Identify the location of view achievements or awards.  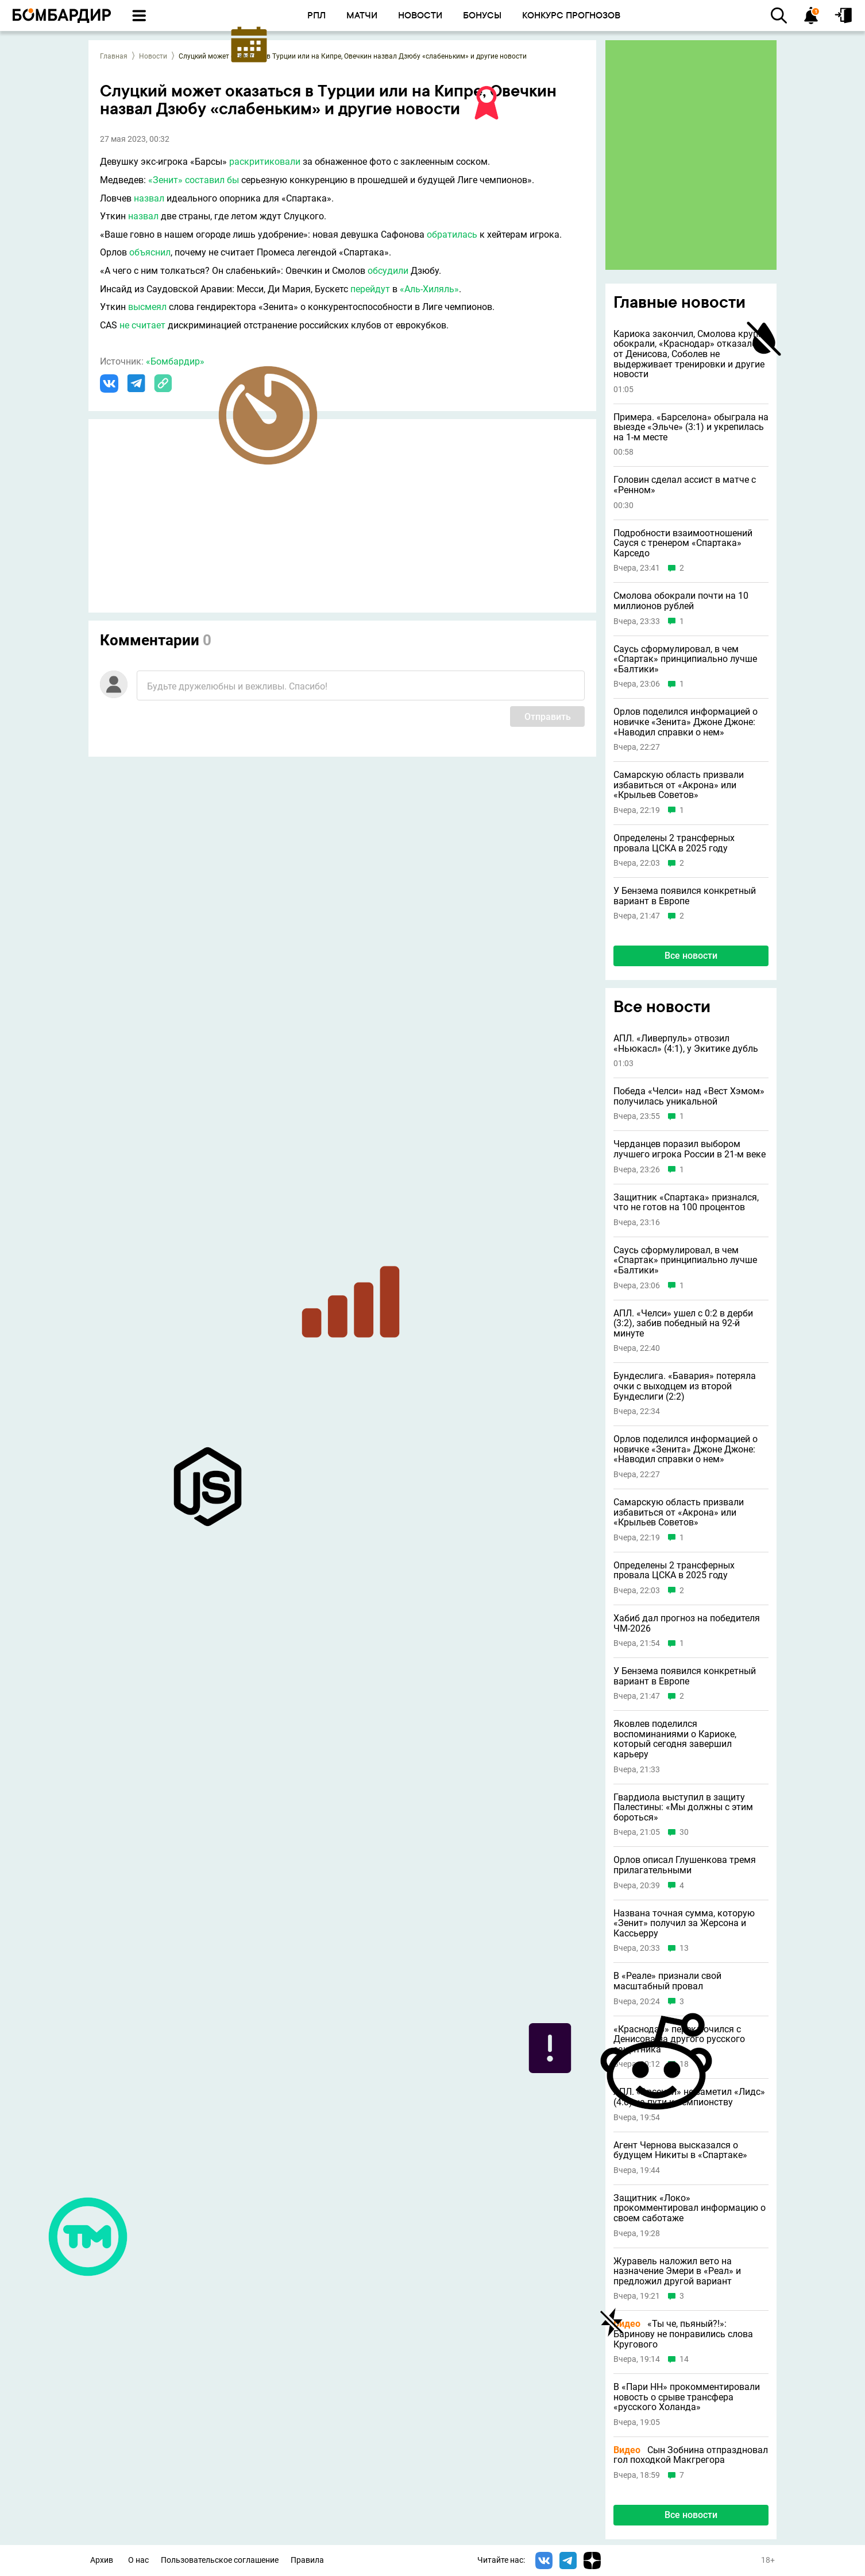
(486, 103).